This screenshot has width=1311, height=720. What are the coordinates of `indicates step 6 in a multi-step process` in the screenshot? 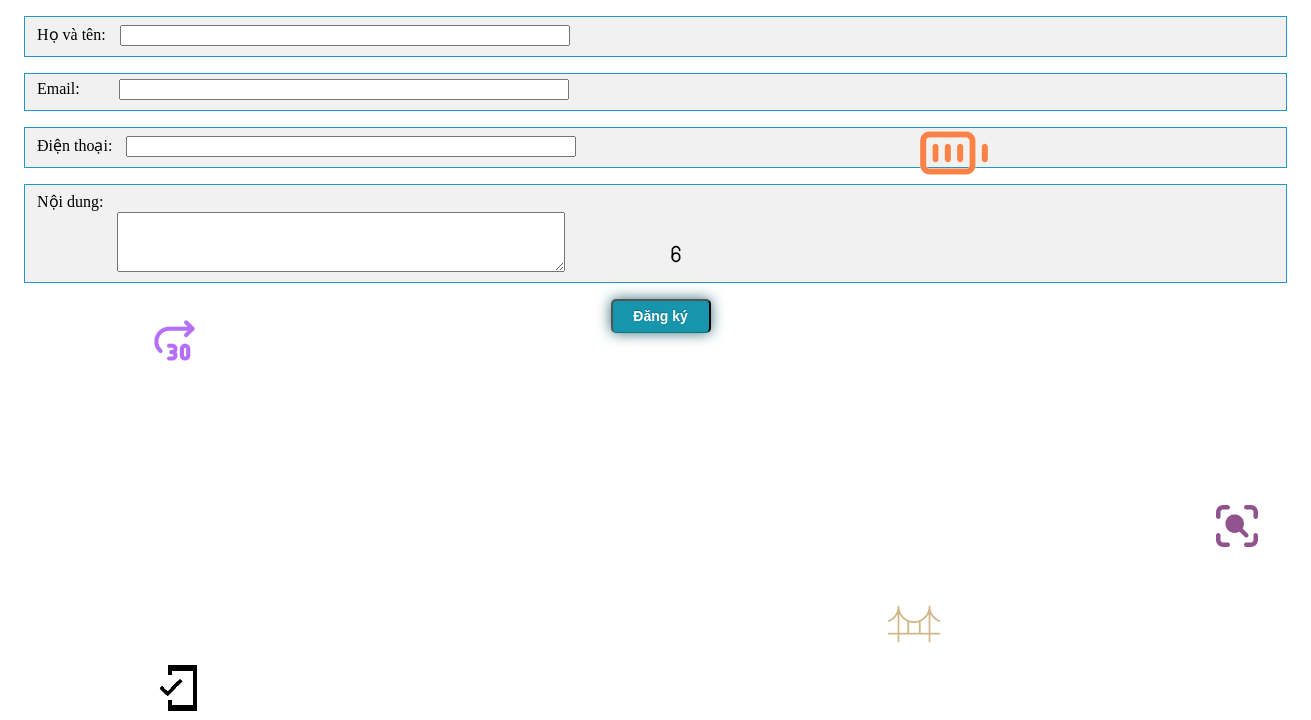 It's located at (676, 254).